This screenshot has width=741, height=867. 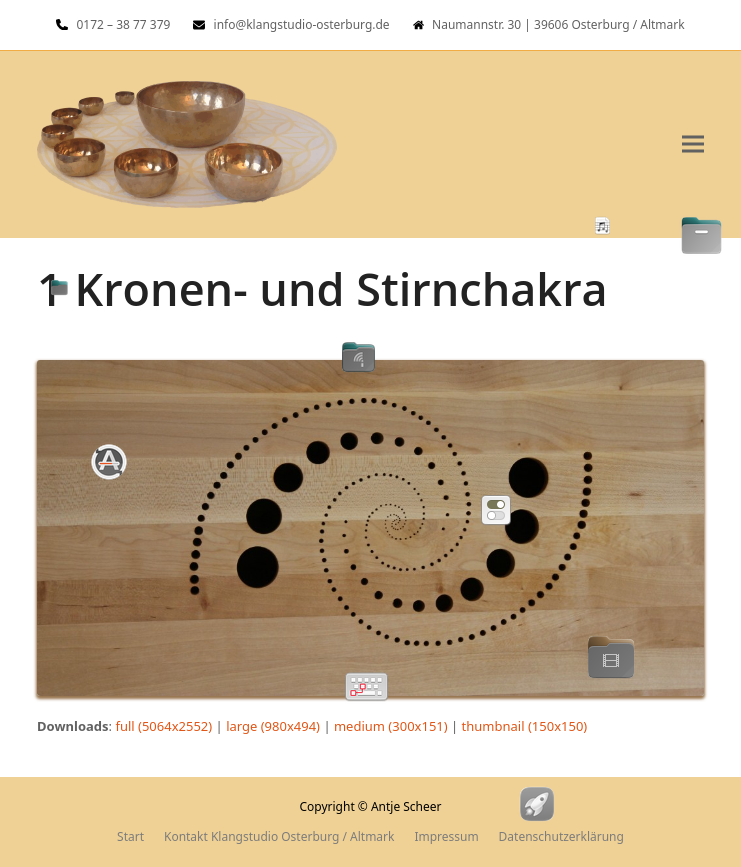 What do you see at coordinates (602, 225) in the screenshot?
I see `a lilypond music notation file` at bounding box center [602, 225].